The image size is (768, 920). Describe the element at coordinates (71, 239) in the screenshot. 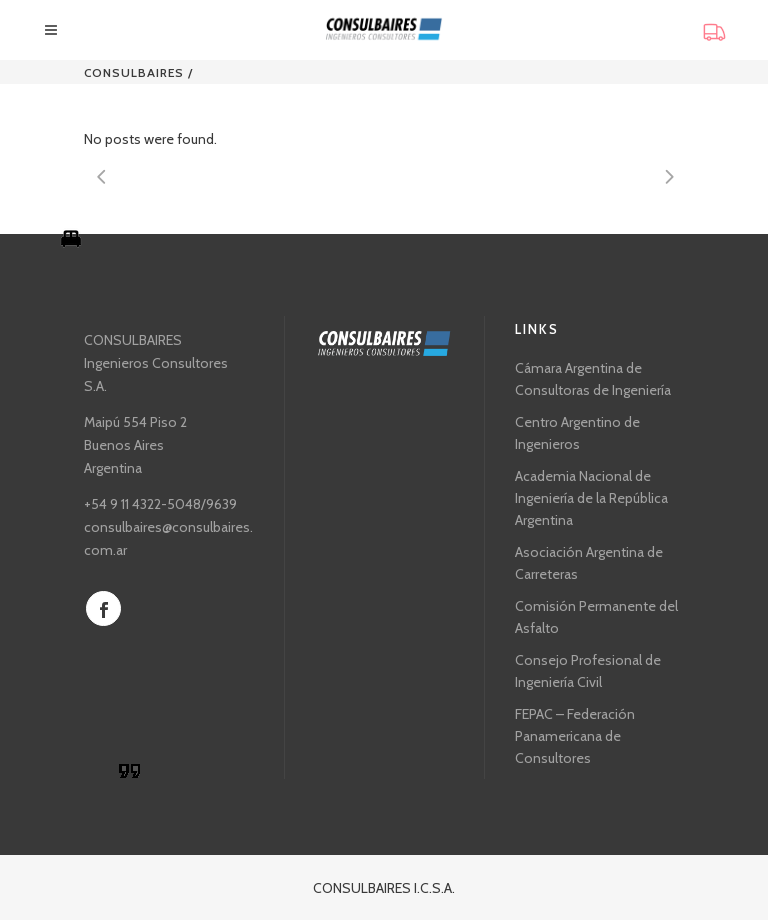

I see `select single bed room option` at that location.